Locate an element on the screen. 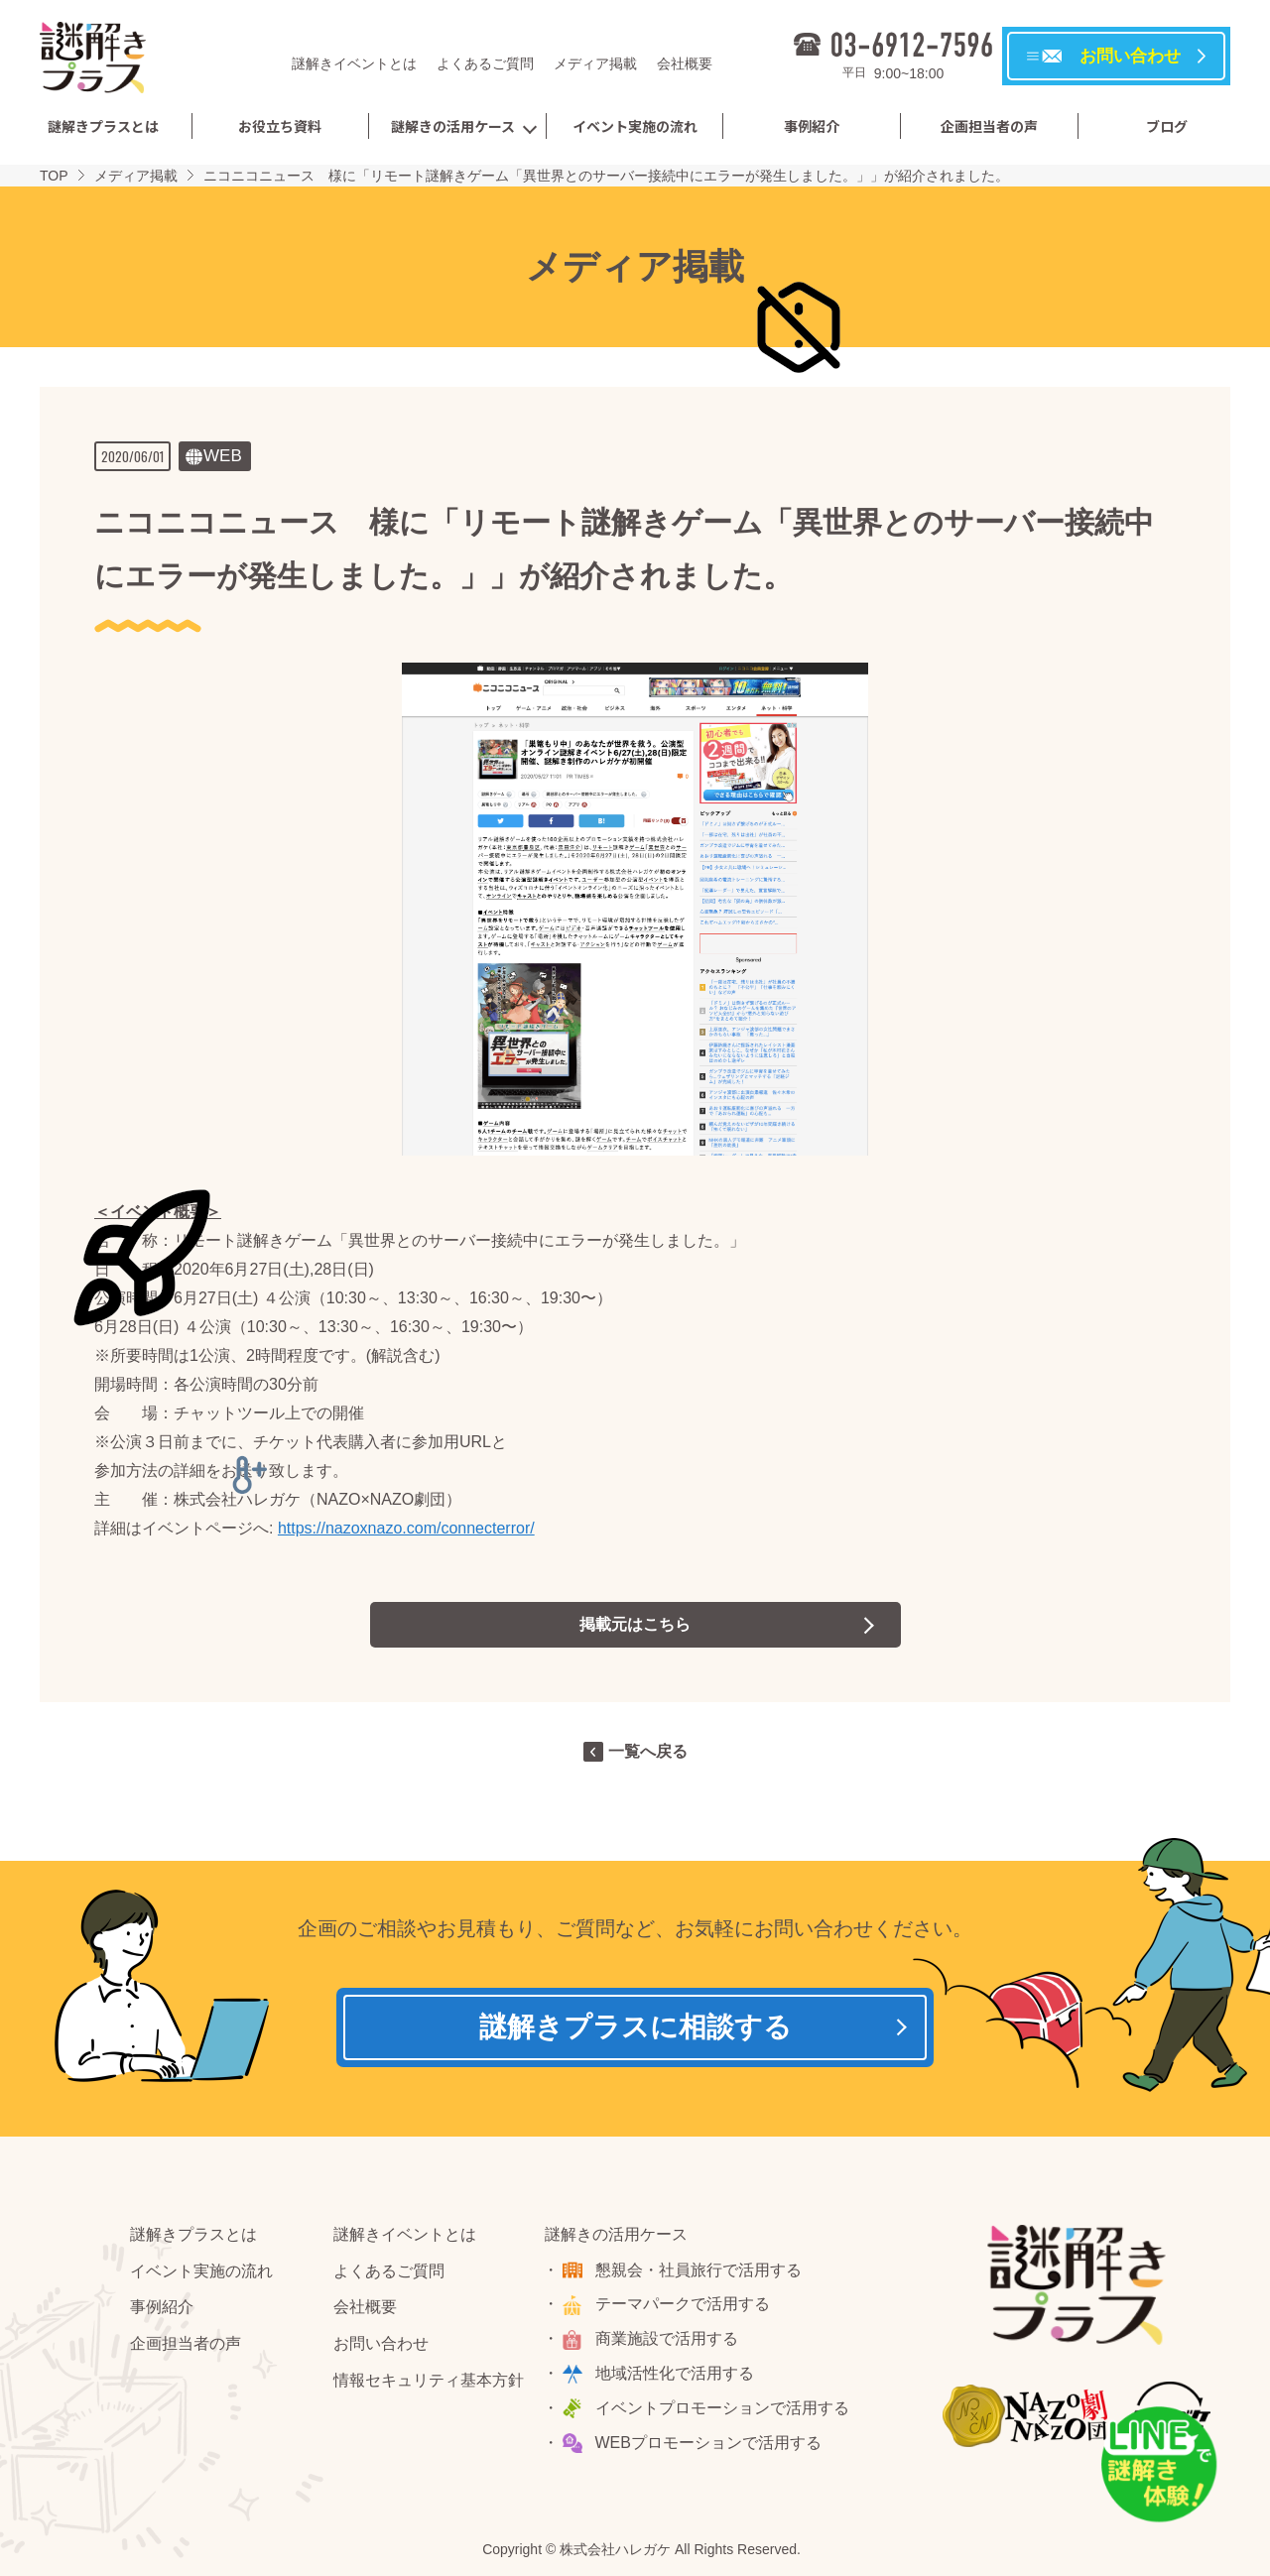  increase temperature setting is located at coordinates (246, 1475).